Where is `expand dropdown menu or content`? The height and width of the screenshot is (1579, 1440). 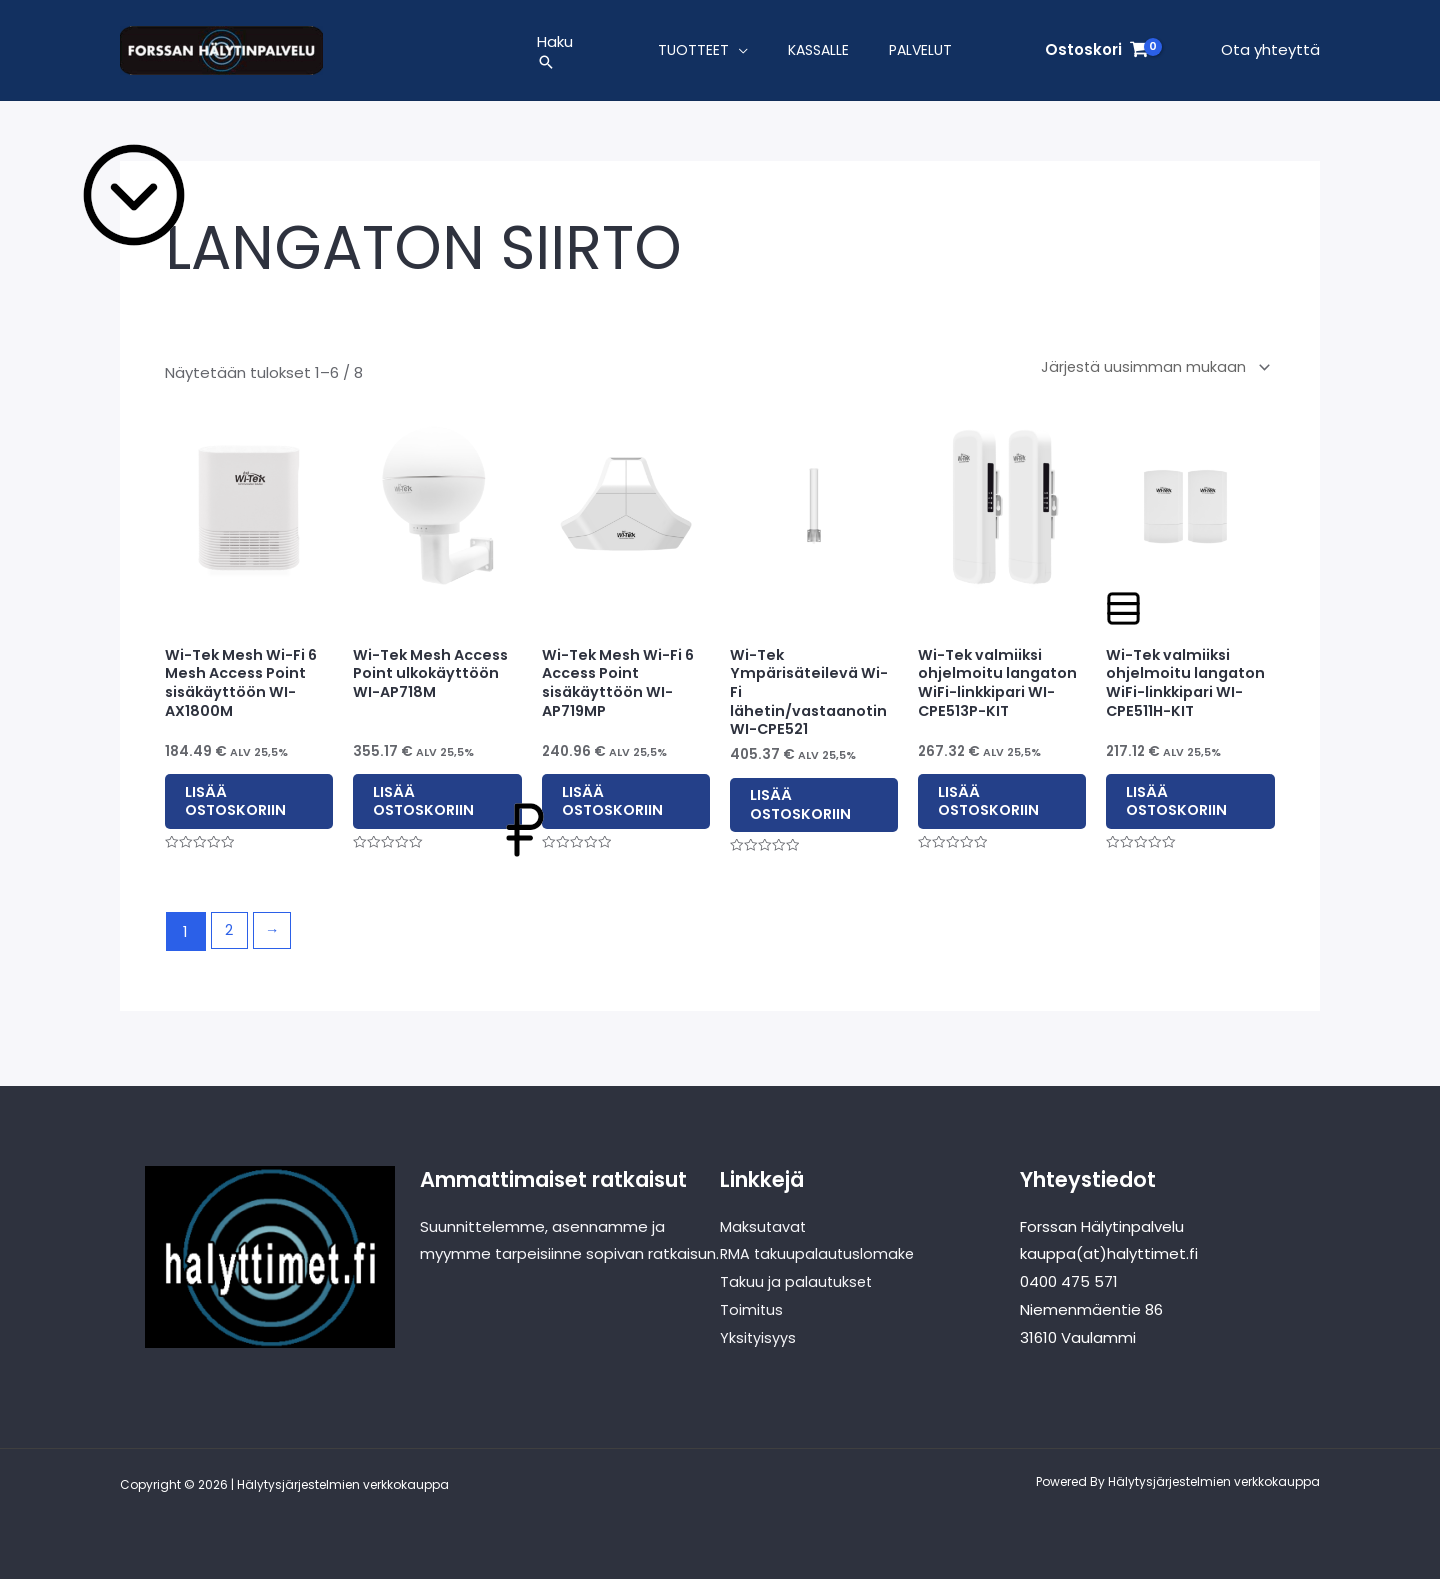
expand dropdown menu or content is located at coordinates (134, 195).